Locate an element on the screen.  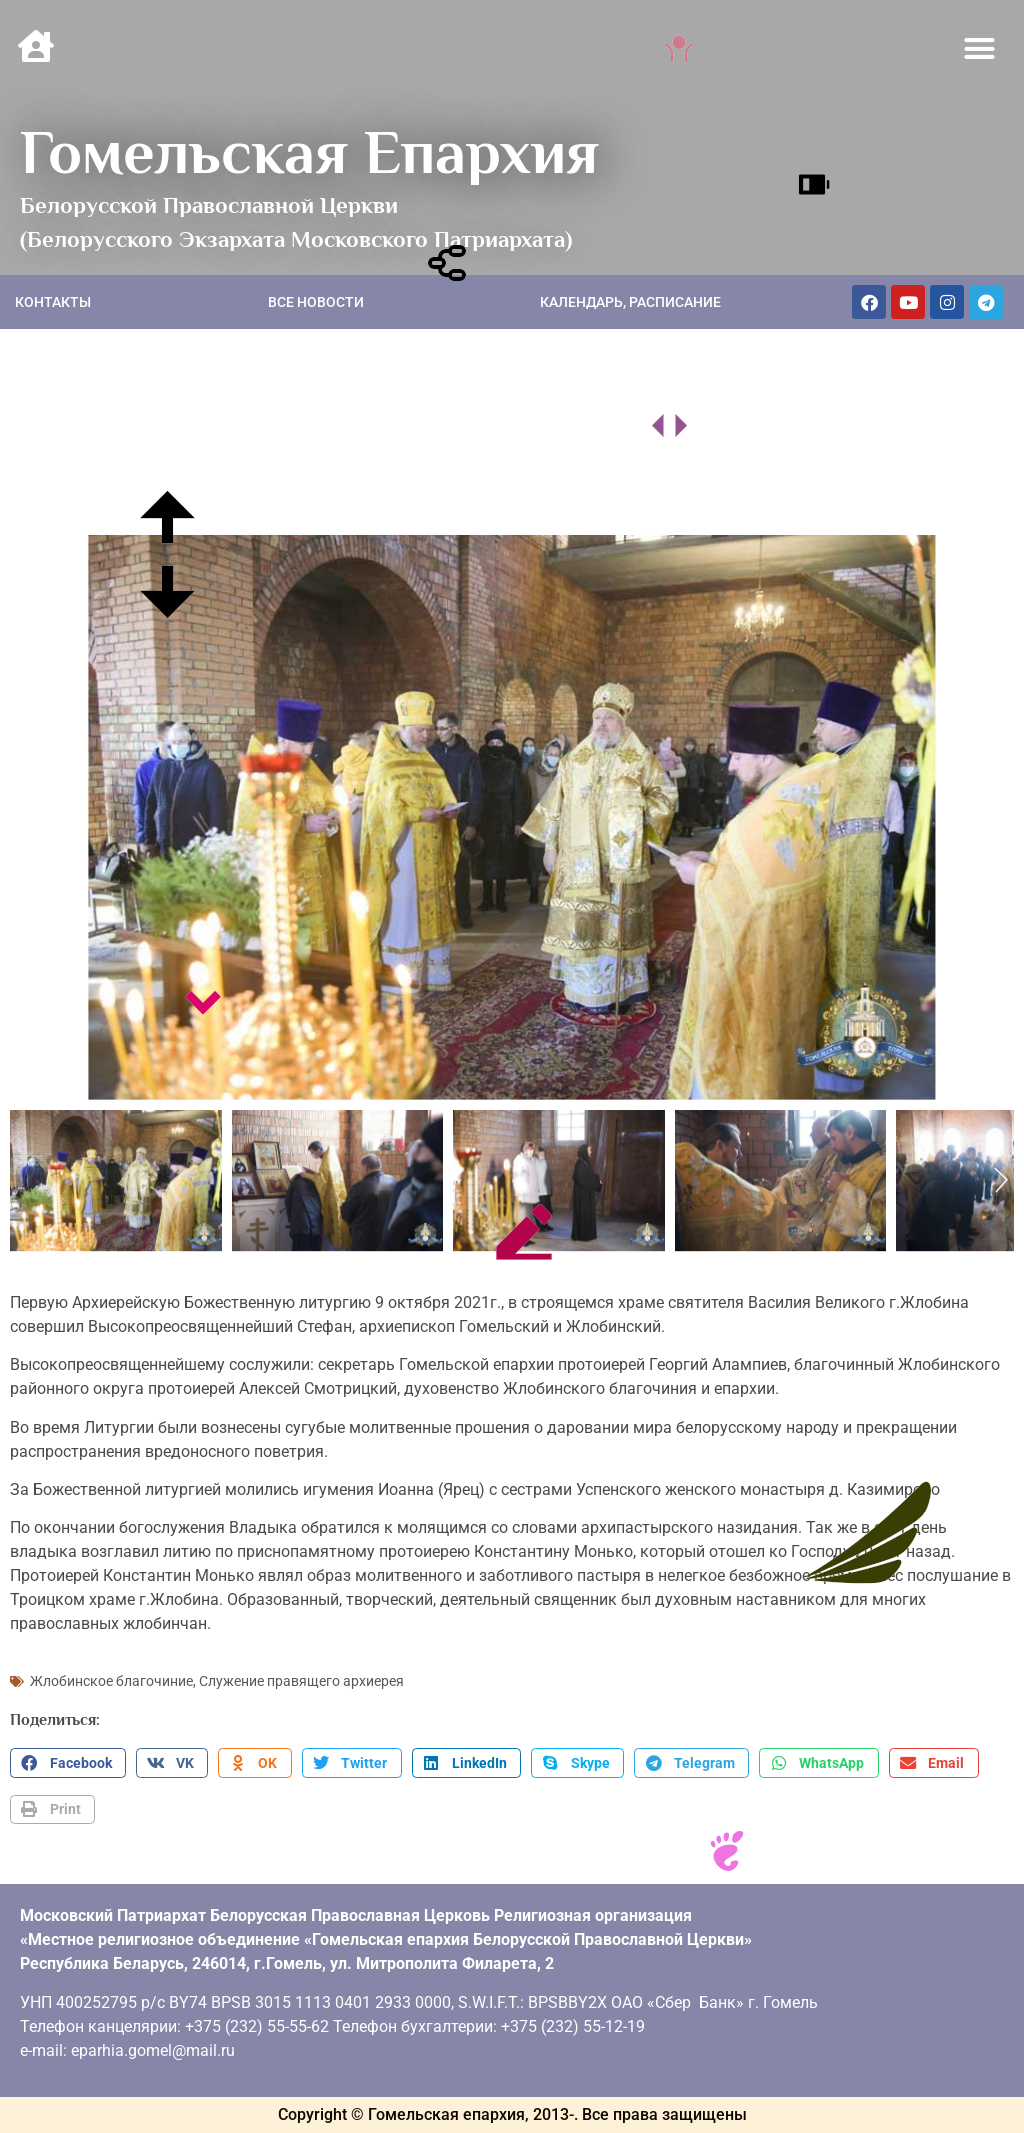
indicates low battery status is located at coordinates (813, 184).